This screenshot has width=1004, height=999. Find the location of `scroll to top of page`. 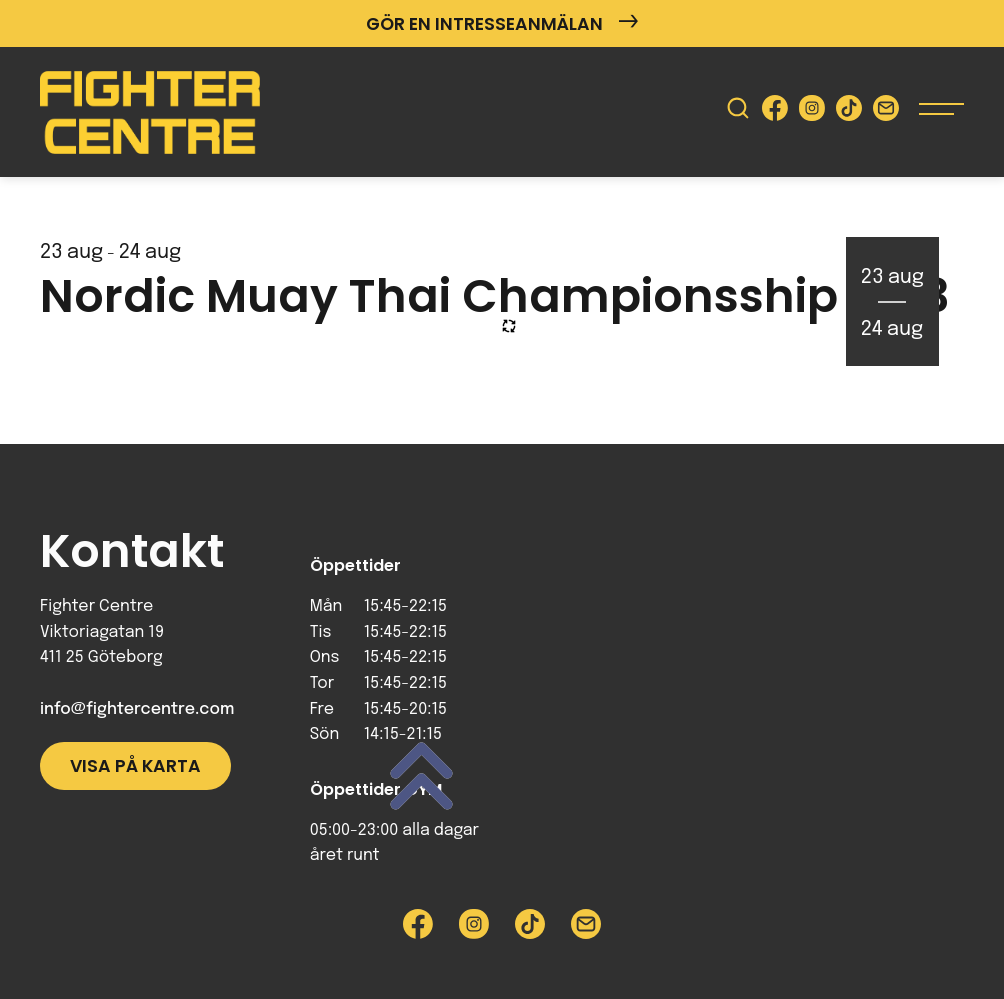

scroll to top of page is located at coordinates (421, 778).